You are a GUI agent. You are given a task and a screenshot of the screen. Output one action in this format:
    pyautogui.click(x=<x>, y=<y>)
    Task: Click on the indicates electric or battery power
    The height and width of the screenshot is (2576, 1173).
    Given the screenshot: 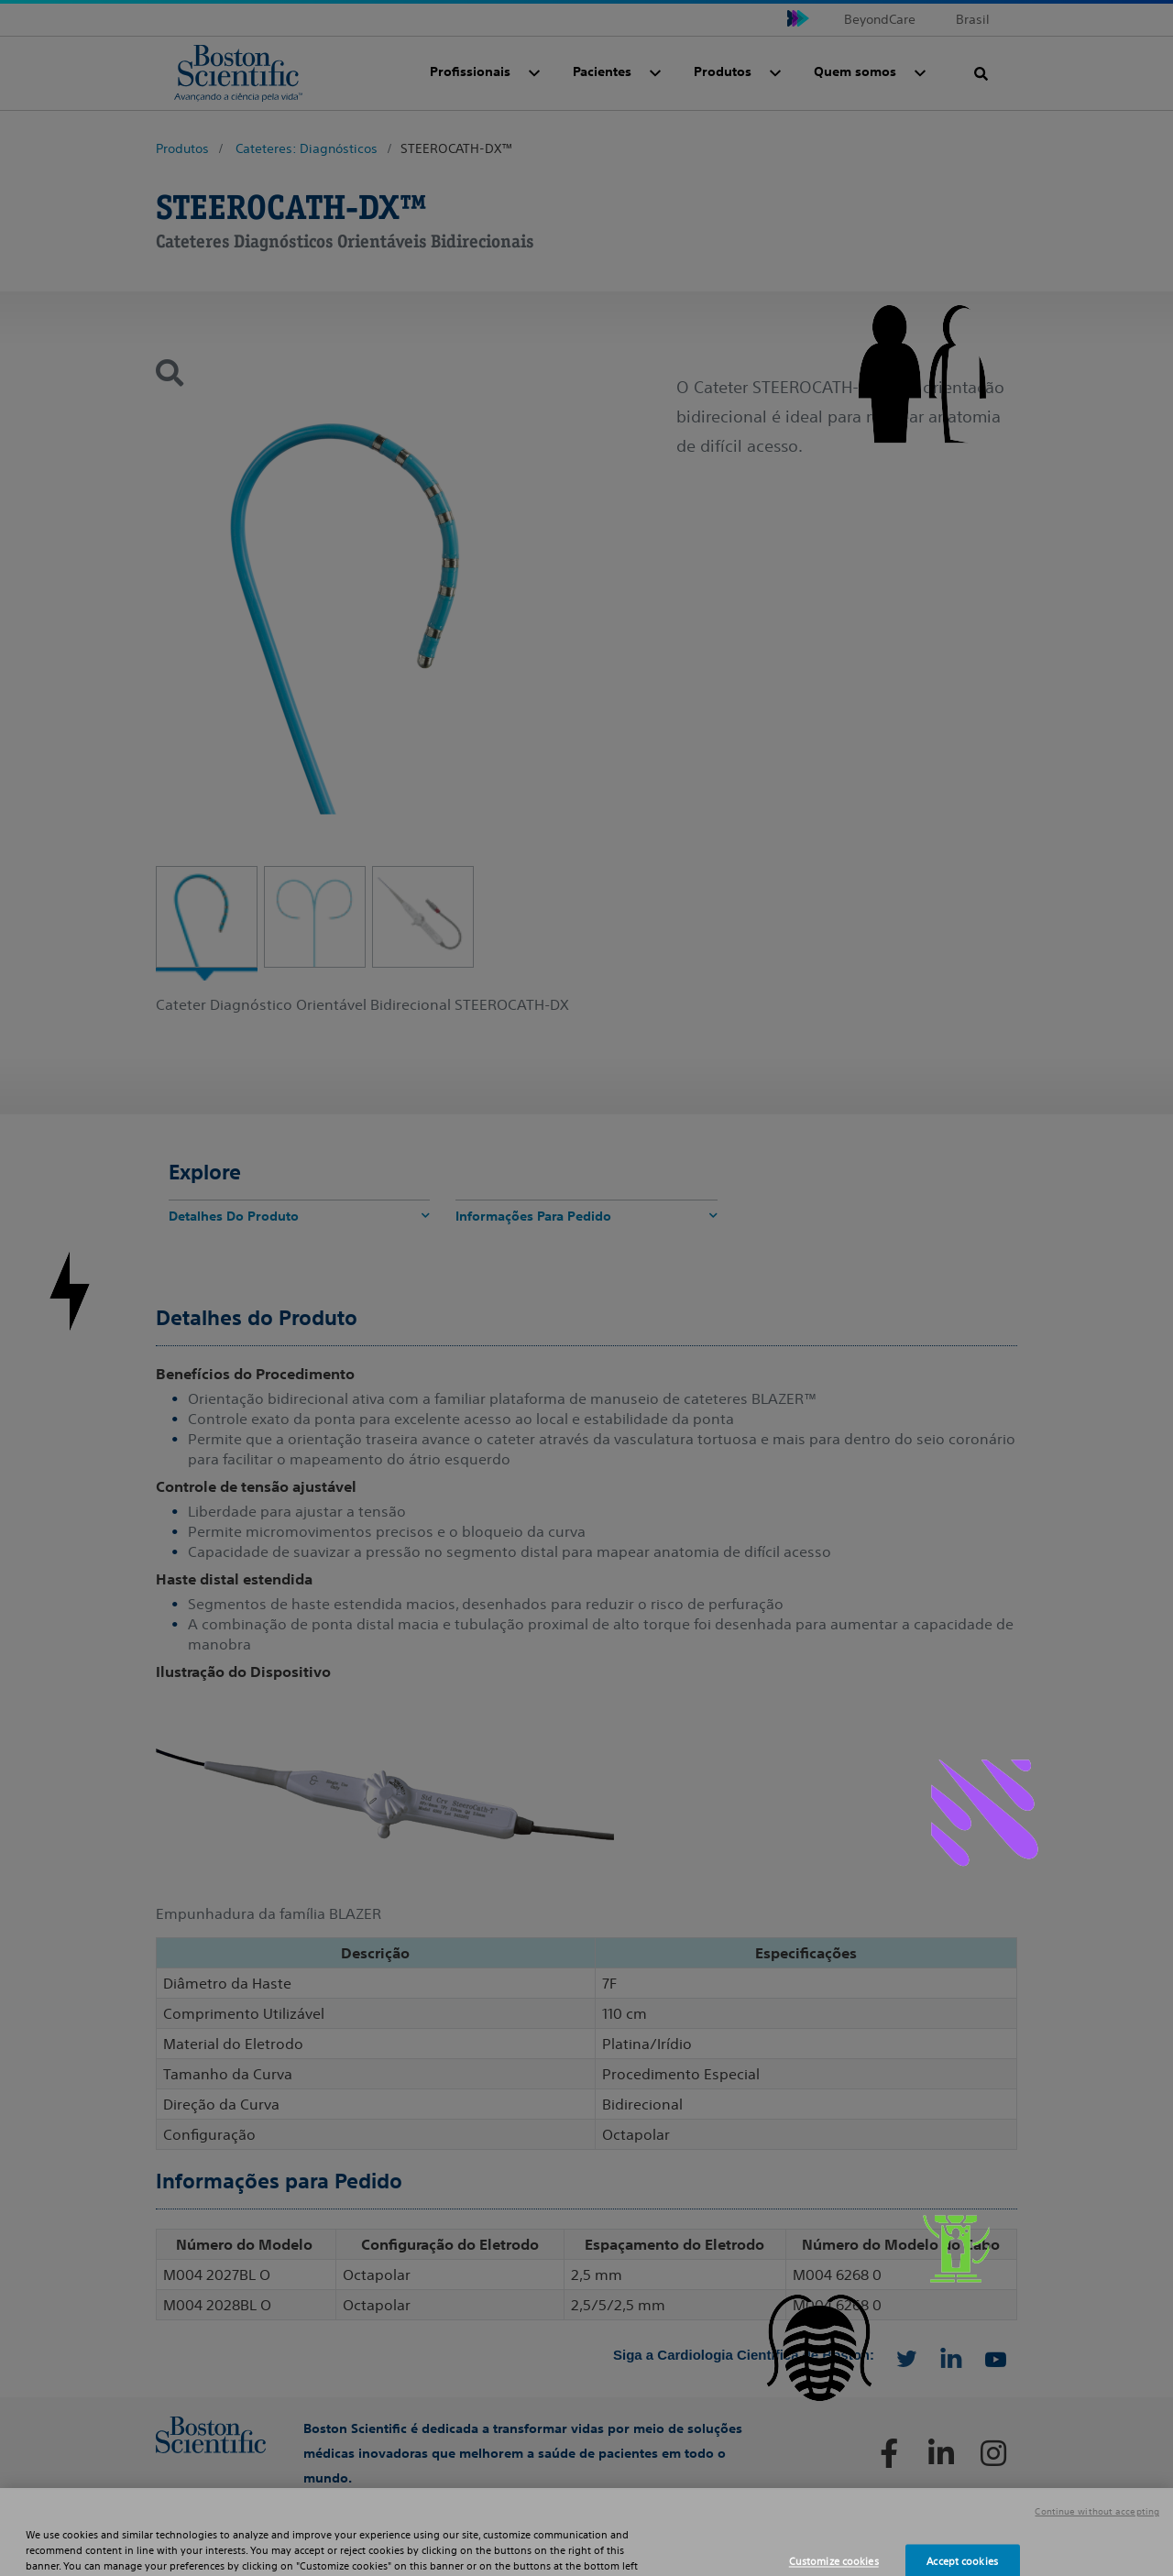 What is the action you would take?
    pyautogui.click(x=70, y=1291)
    